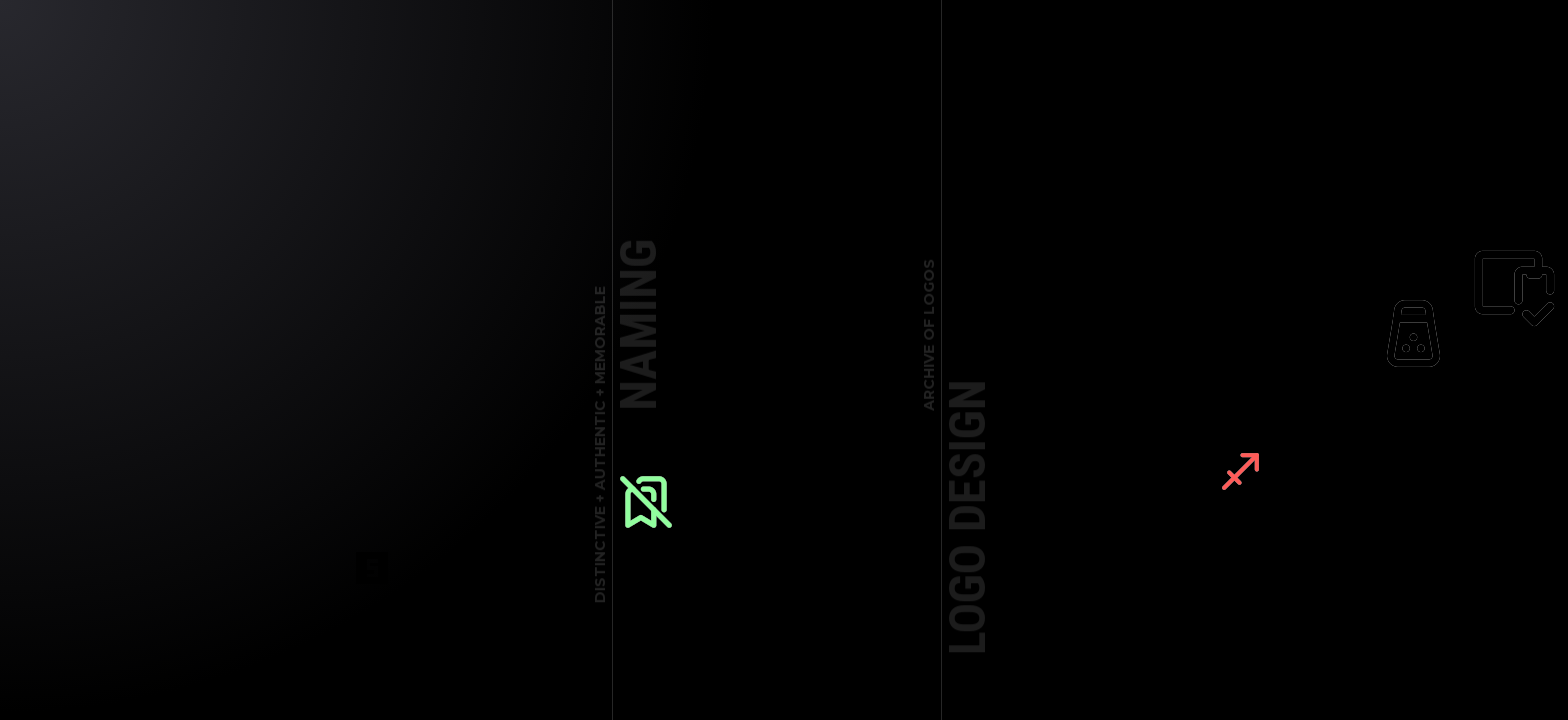  Describe the element at coordinates (1514, 286) in the screenshot. I see `devices successfully synced or connected` at that location.